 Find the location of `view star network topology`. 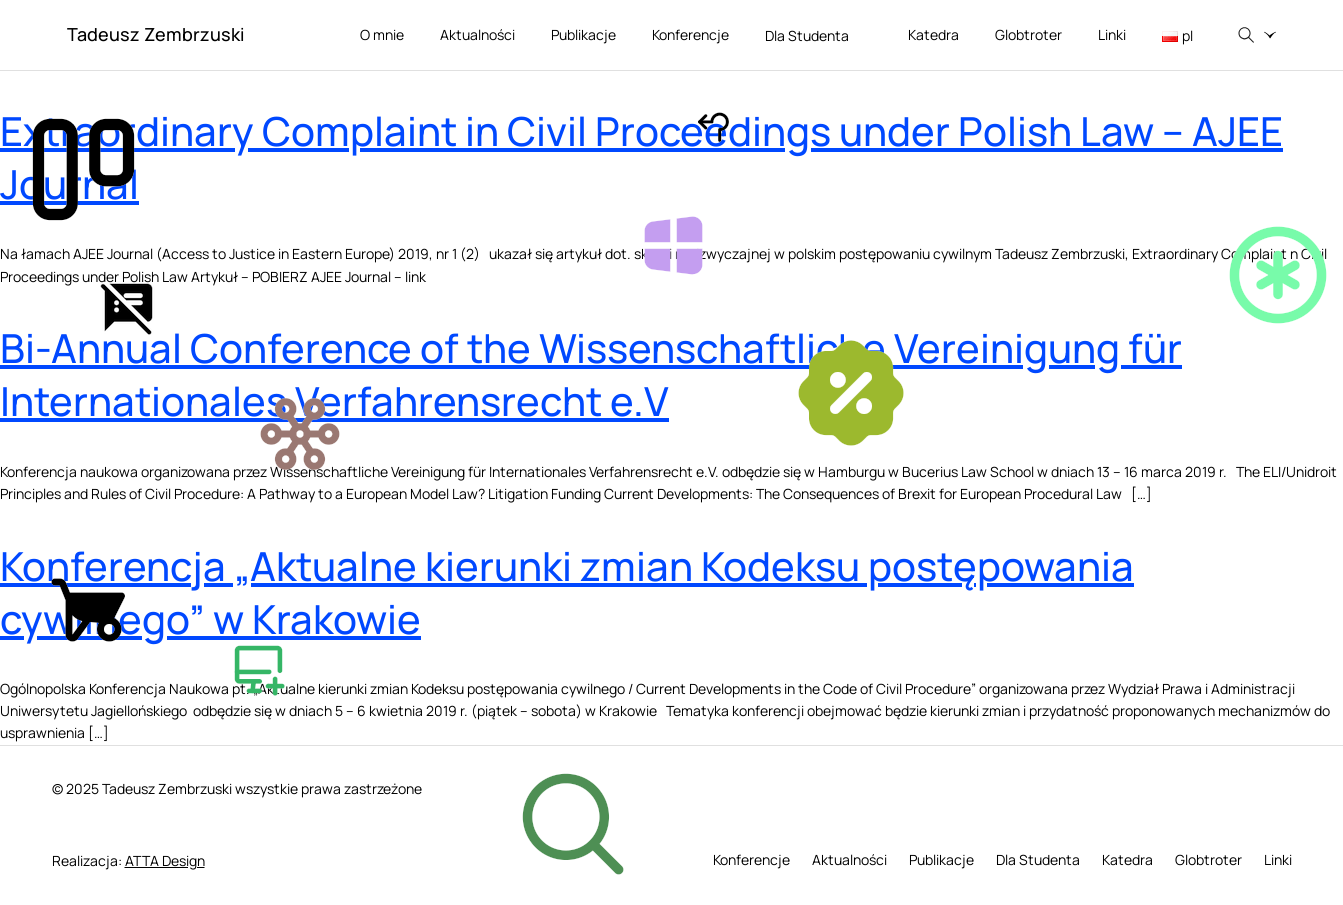

view star network topology is located at coordinates (300, 434).